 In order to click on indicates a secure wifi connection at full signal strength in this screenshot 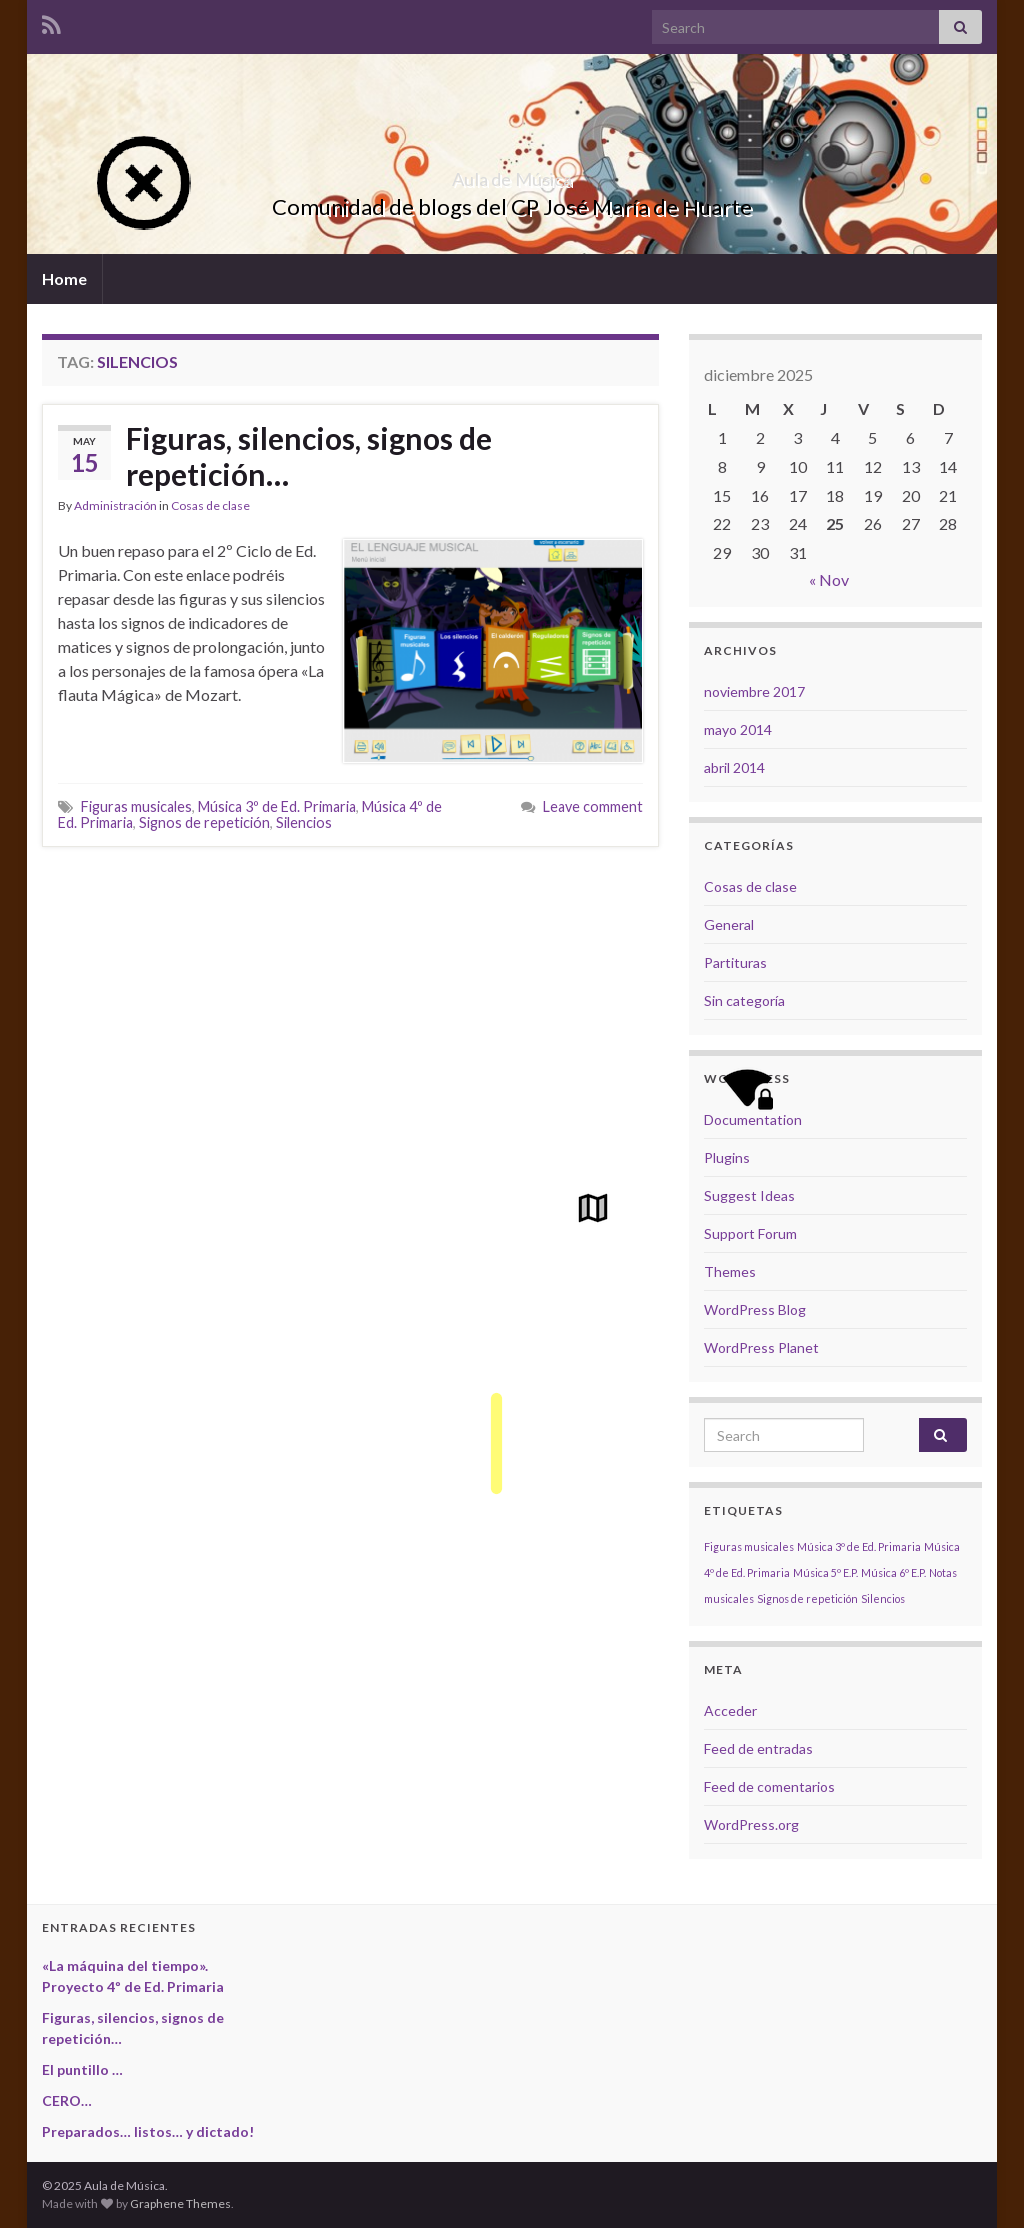, I will do `click(747, 1088)`.